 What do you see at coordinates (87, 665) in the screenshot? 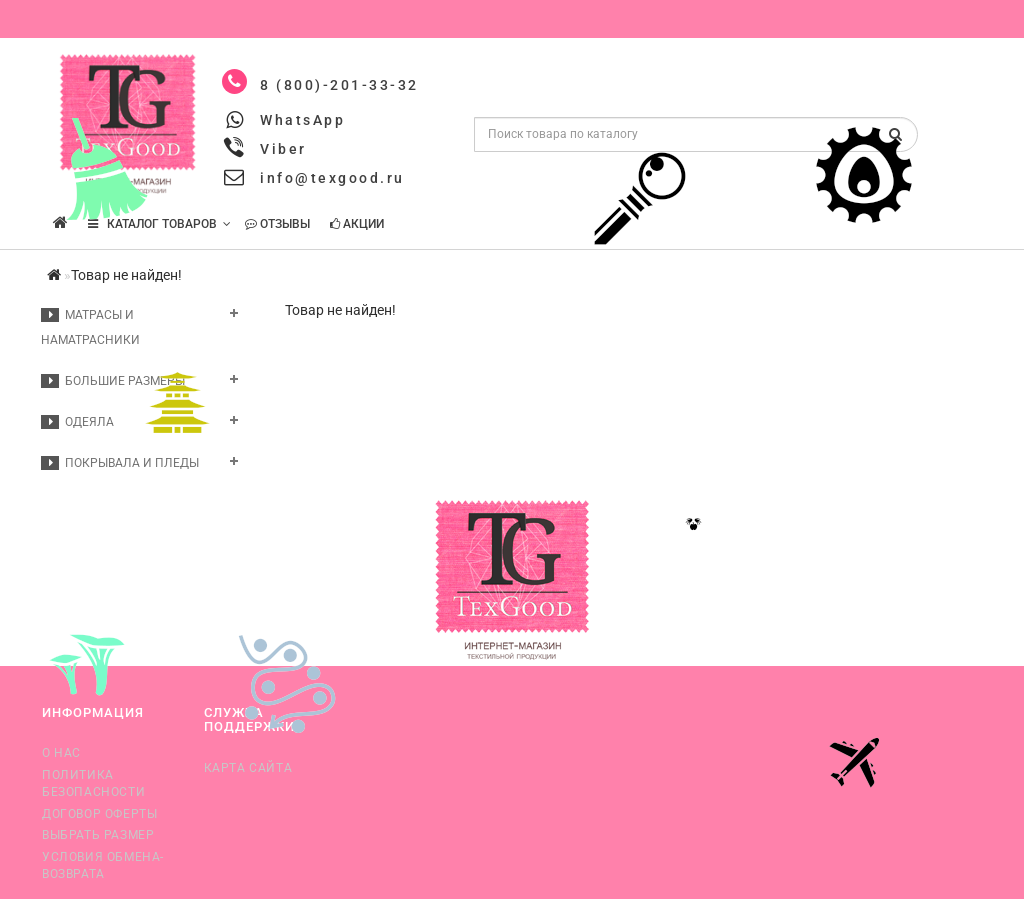
I see `chanterelle mushroom icon for a foraging or nature app` at bounding box center [87, 665].